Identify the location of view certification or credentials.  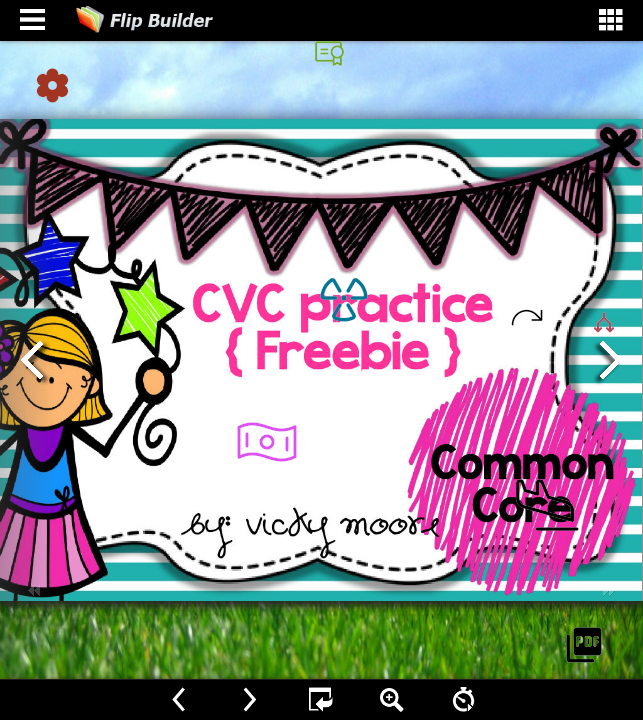
(328, 52).